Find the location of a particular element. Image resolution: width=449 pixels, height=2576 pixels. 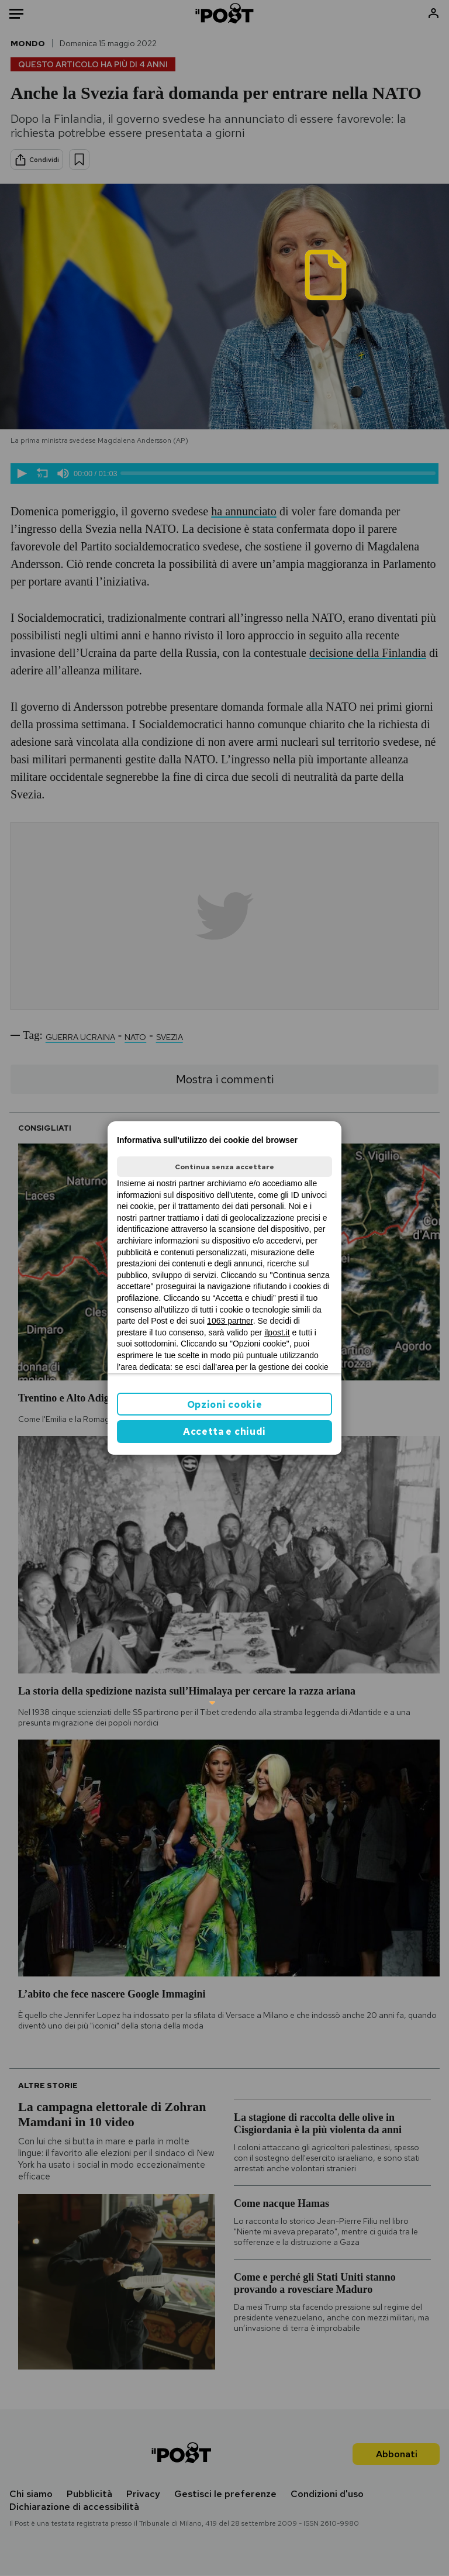

open or view a file is located at coordinates (326, 275).